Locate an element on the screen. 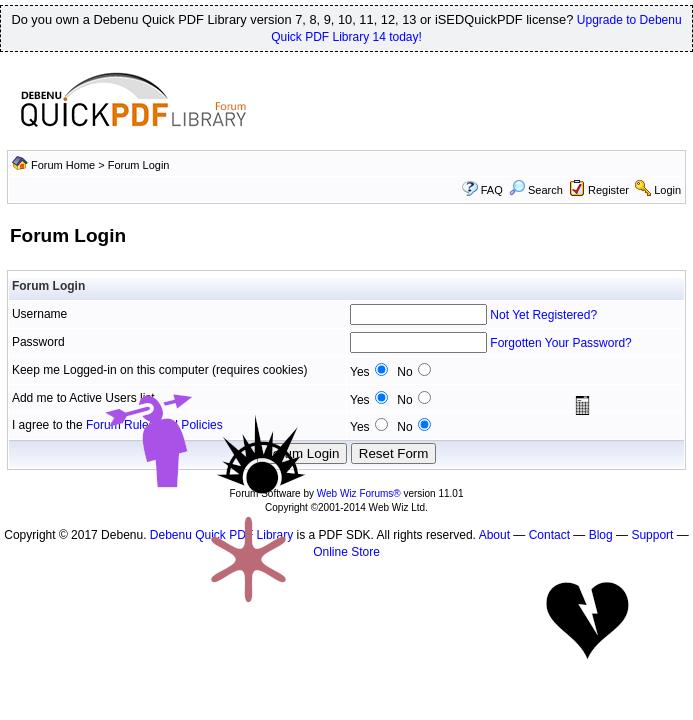 Image resolution: width=693 pixels, height=720 pixels. open the calculator app is located at coordinates (582, 405).